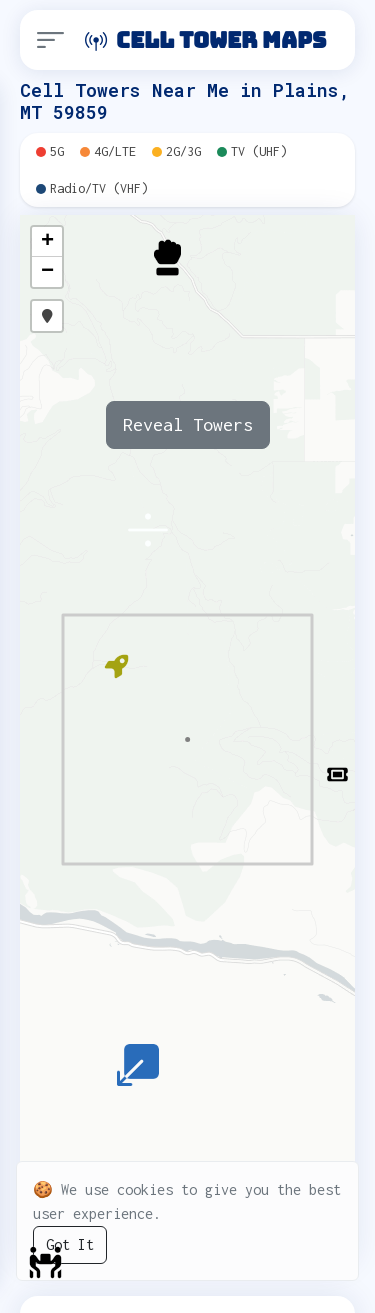 This screenshot has width=375, height=1313. Describe the element at coordinates (148, 530) in the screenshot. I see `perform division calculation` at that location.